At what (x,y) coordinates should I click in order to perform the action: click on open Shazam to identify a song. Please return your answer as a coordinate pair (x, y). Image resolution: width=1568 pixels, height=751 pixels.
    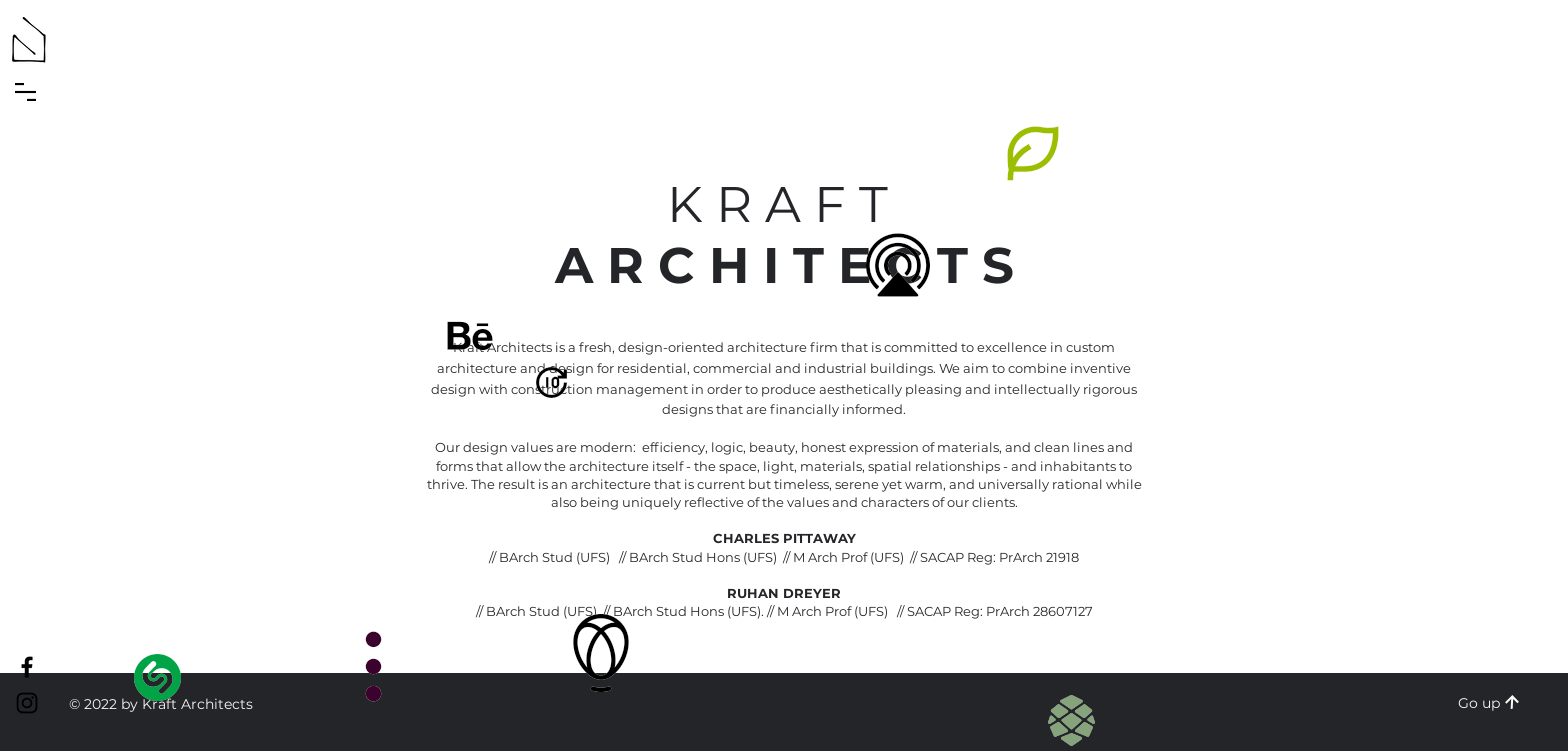
    Looking at the image, I should click on (157, 677).